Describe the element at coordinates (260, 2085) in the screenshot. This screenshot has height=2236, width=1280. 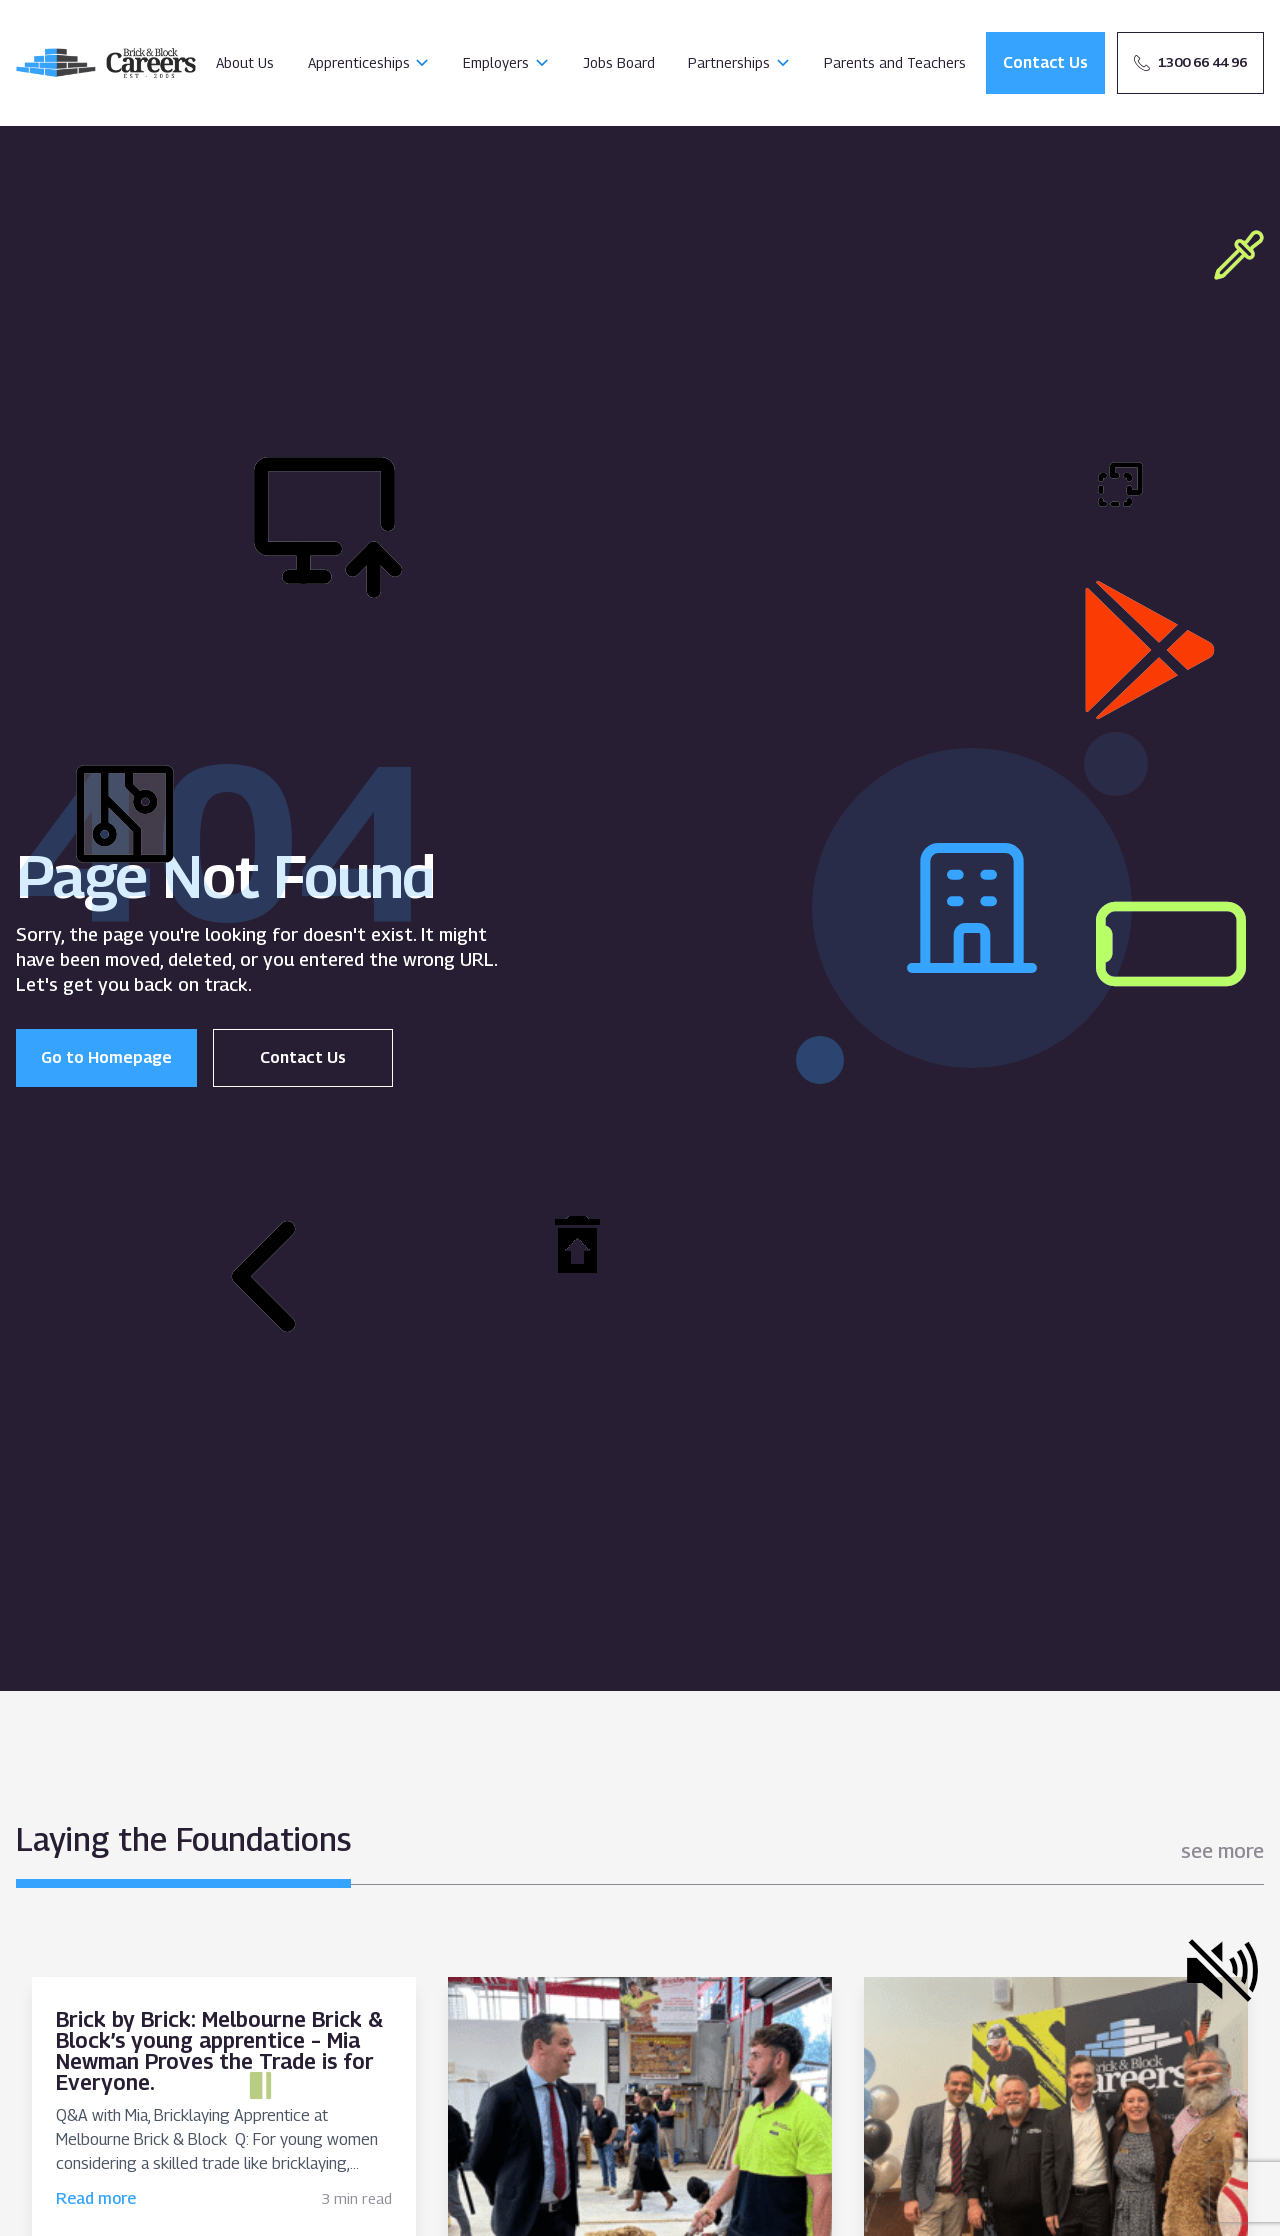
I see `open your journal or diary` at that location.